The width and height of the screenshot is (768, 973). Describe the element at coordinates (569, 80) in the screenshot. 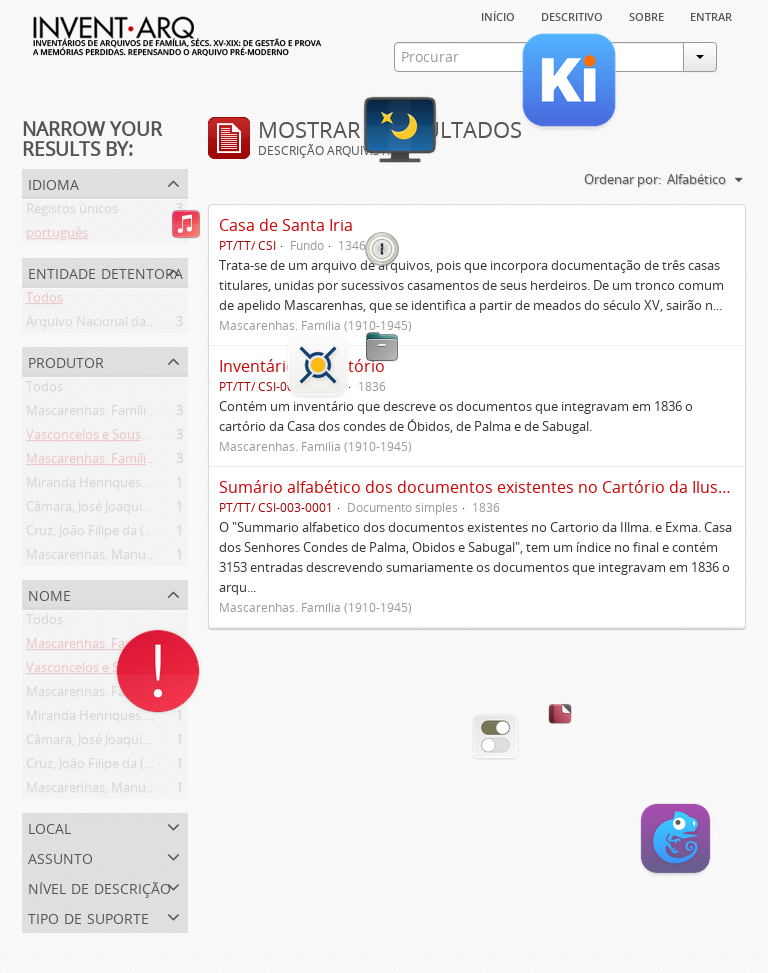

I see `open KiCad electronic design automation software` at that location.